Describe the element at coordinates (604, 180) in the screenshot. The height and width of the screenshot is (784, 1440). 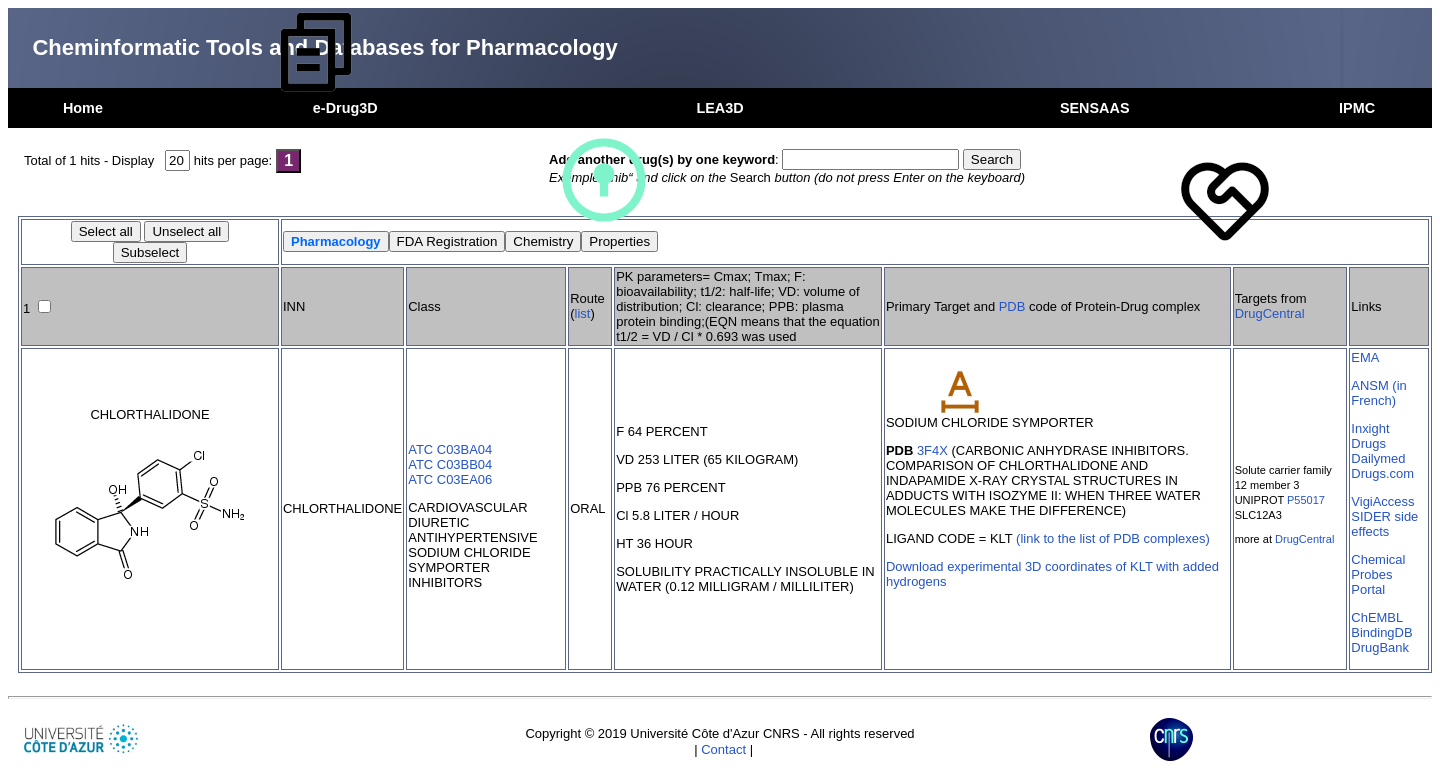
I see `lock or secure a room` at that location.